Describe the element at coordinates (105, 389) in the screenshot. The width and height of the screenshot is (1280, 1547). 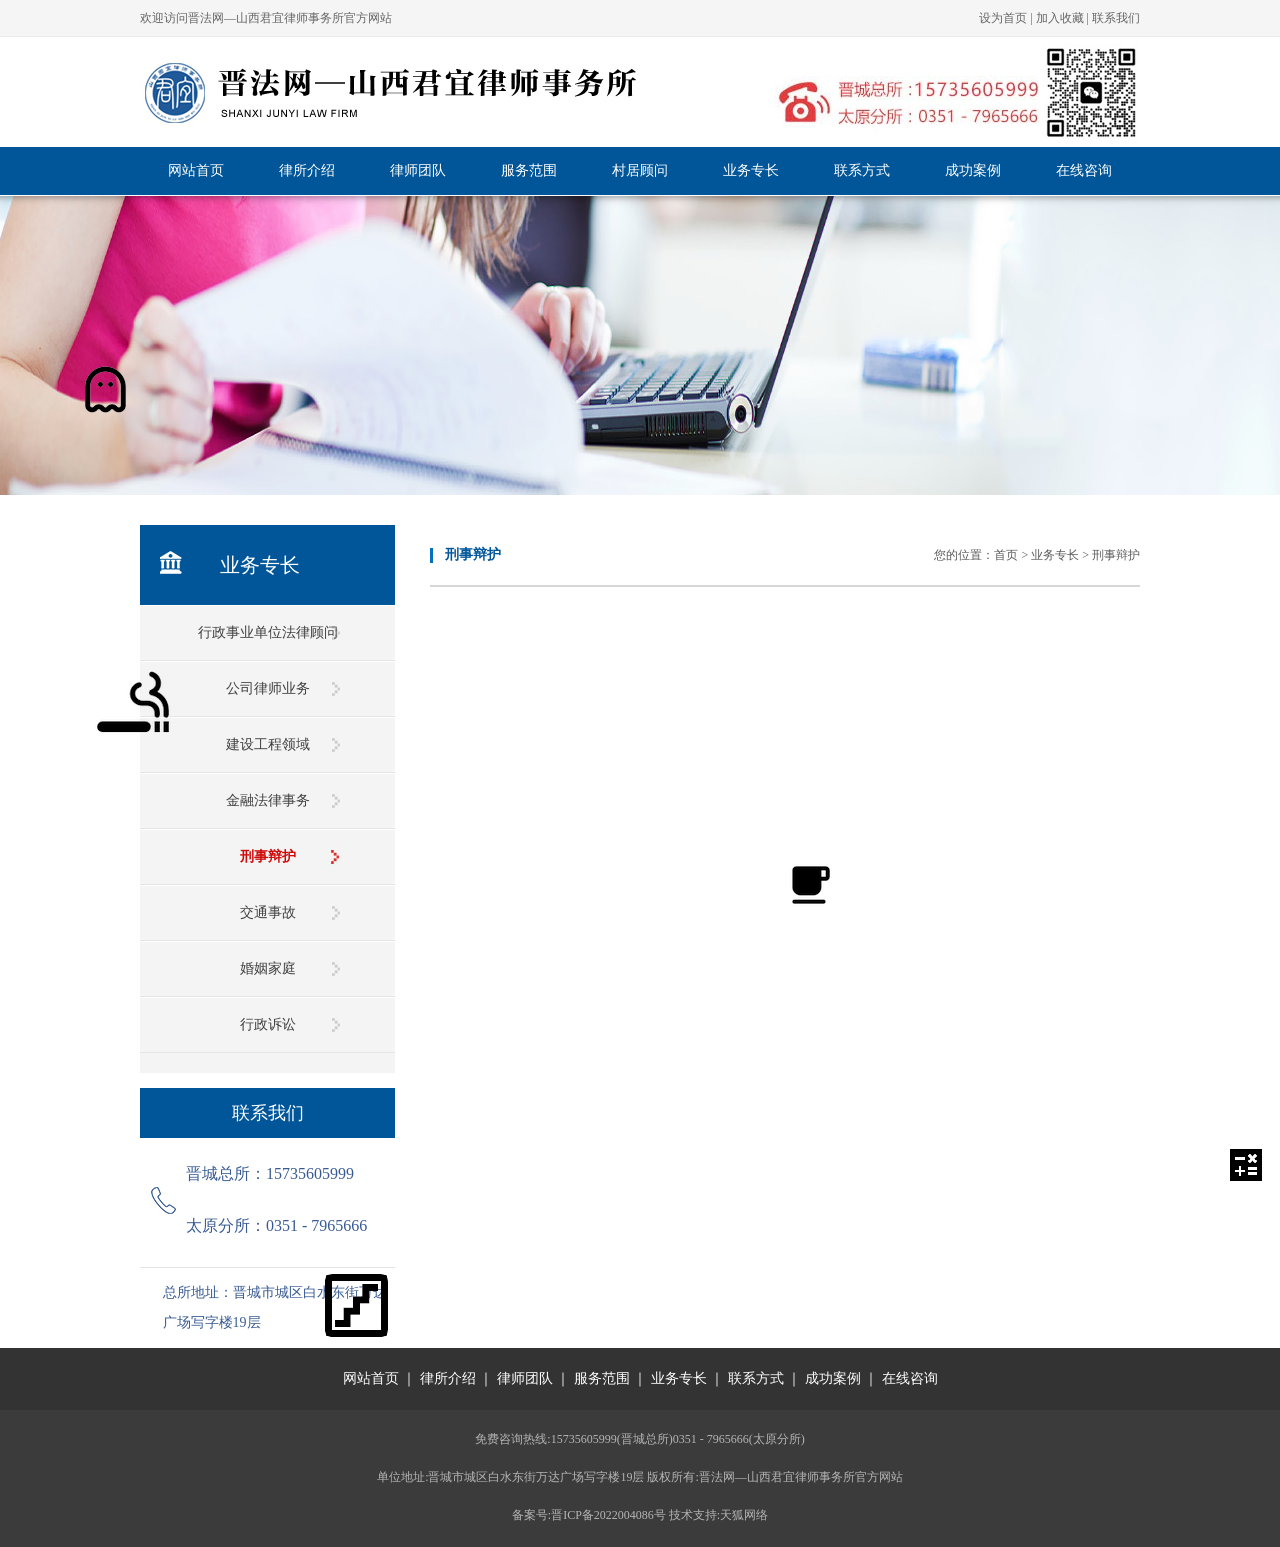
I see `toggle ghost mode or invisible status` at that location.